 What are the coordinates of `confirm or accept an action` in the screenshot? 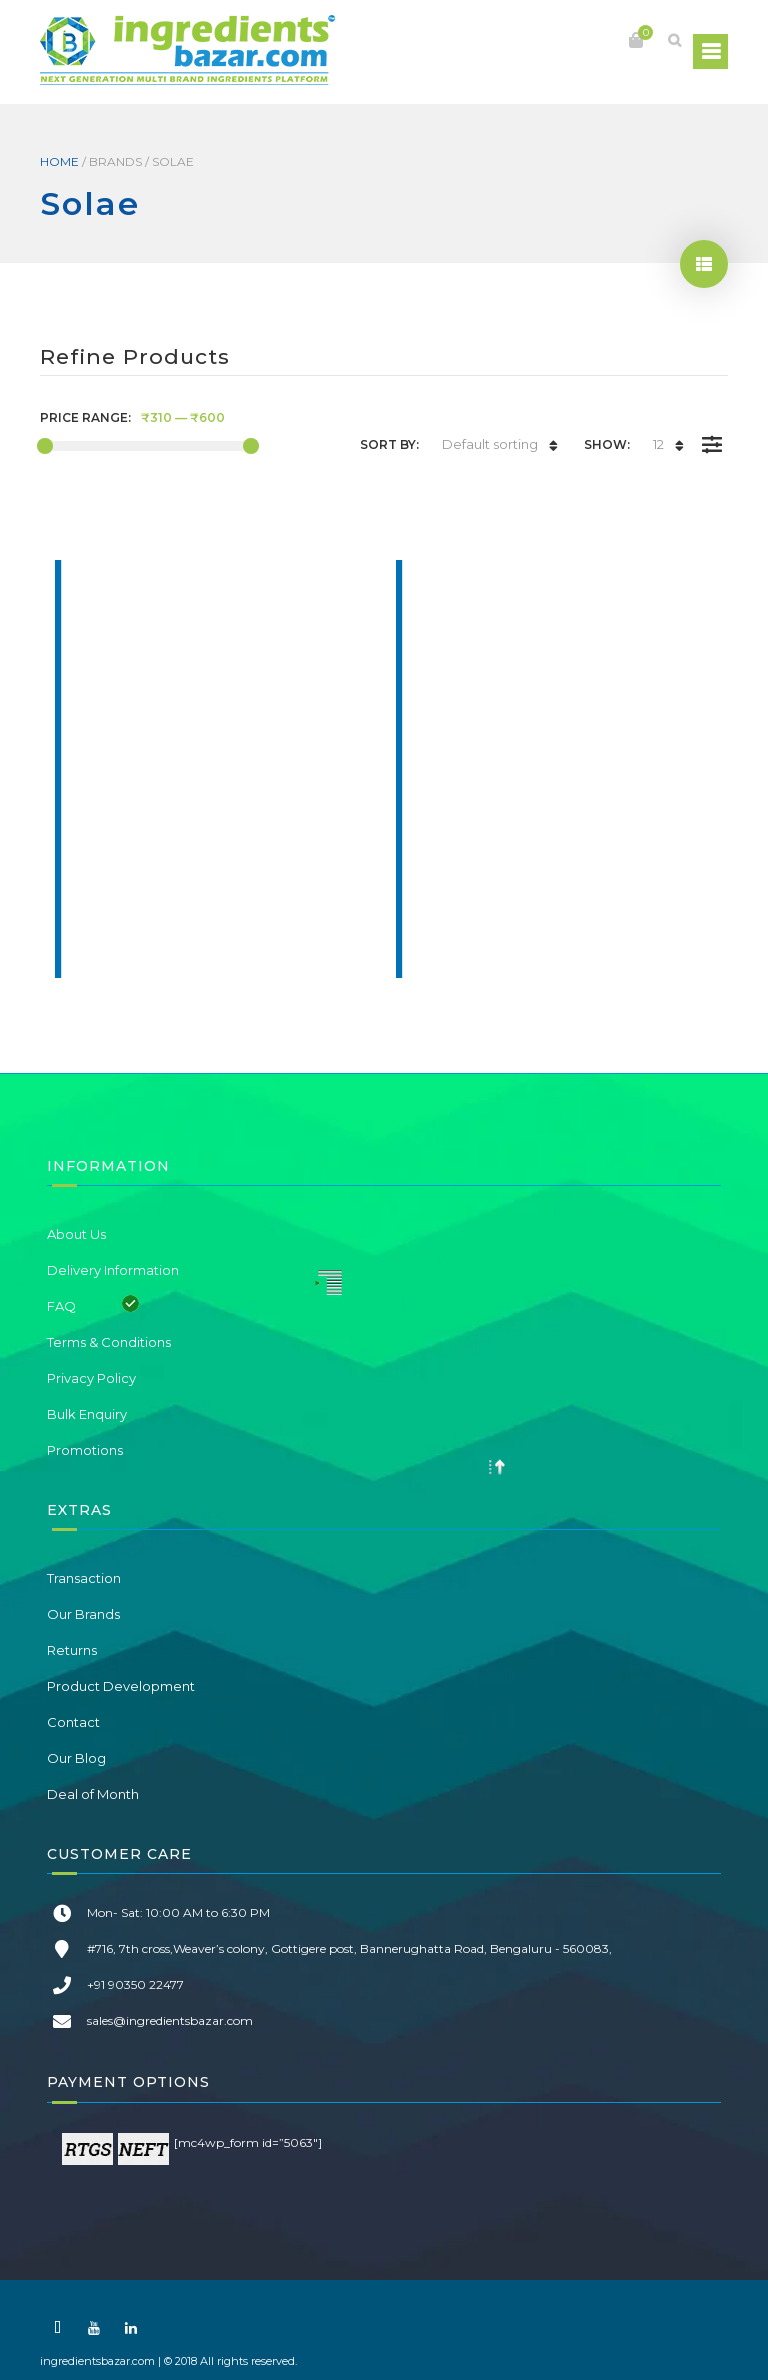 It's located at (130, 1303).